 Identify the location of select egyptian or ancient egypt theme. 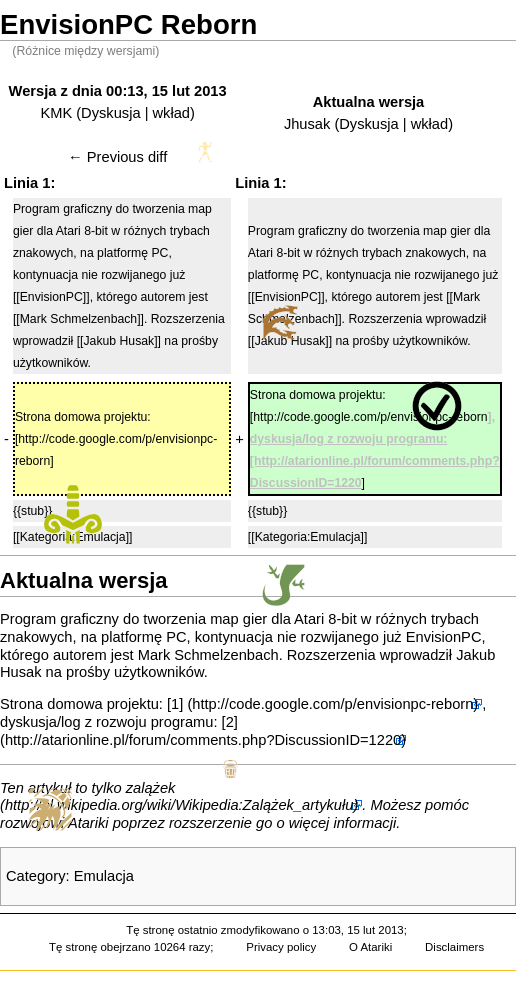
(205, 152).